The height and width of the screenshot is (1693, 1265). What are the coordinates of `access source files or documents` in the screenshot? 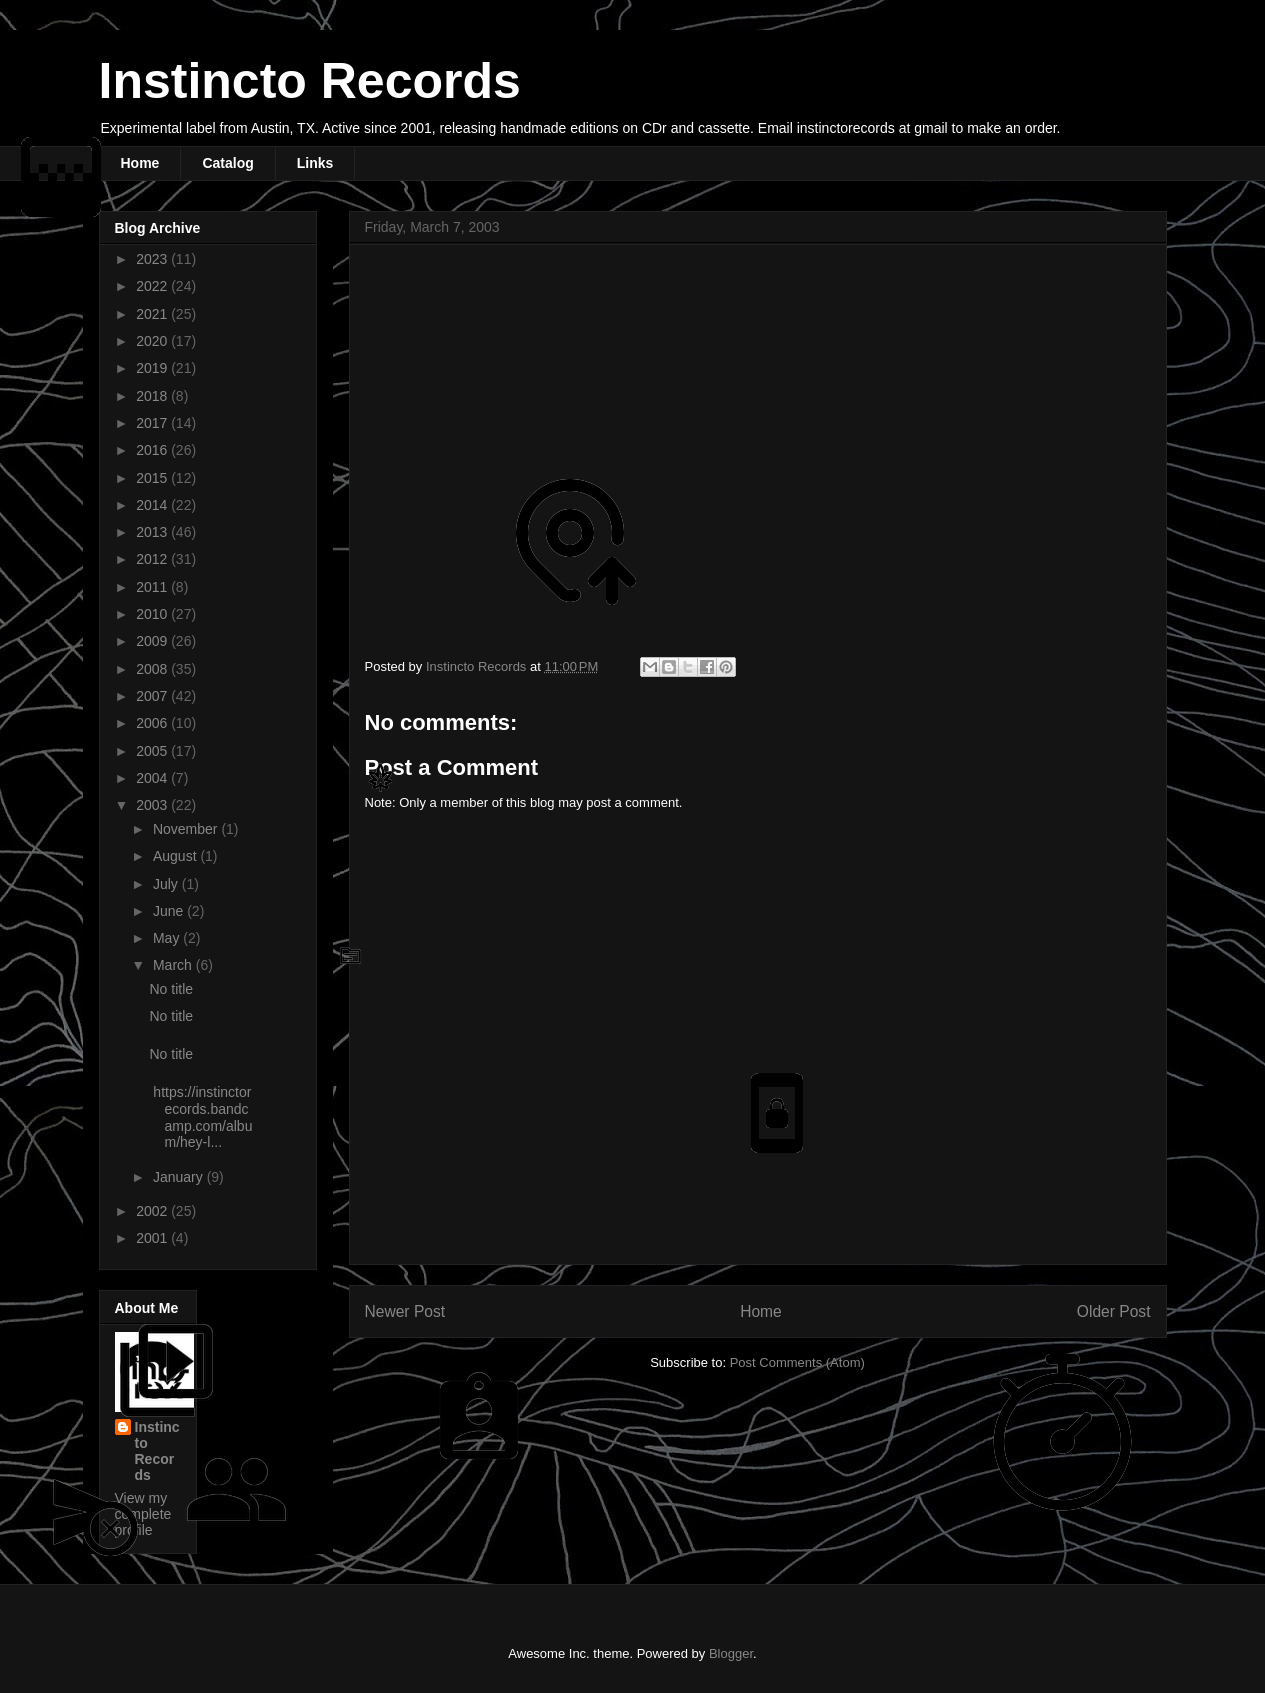 It's located at (350, 955).